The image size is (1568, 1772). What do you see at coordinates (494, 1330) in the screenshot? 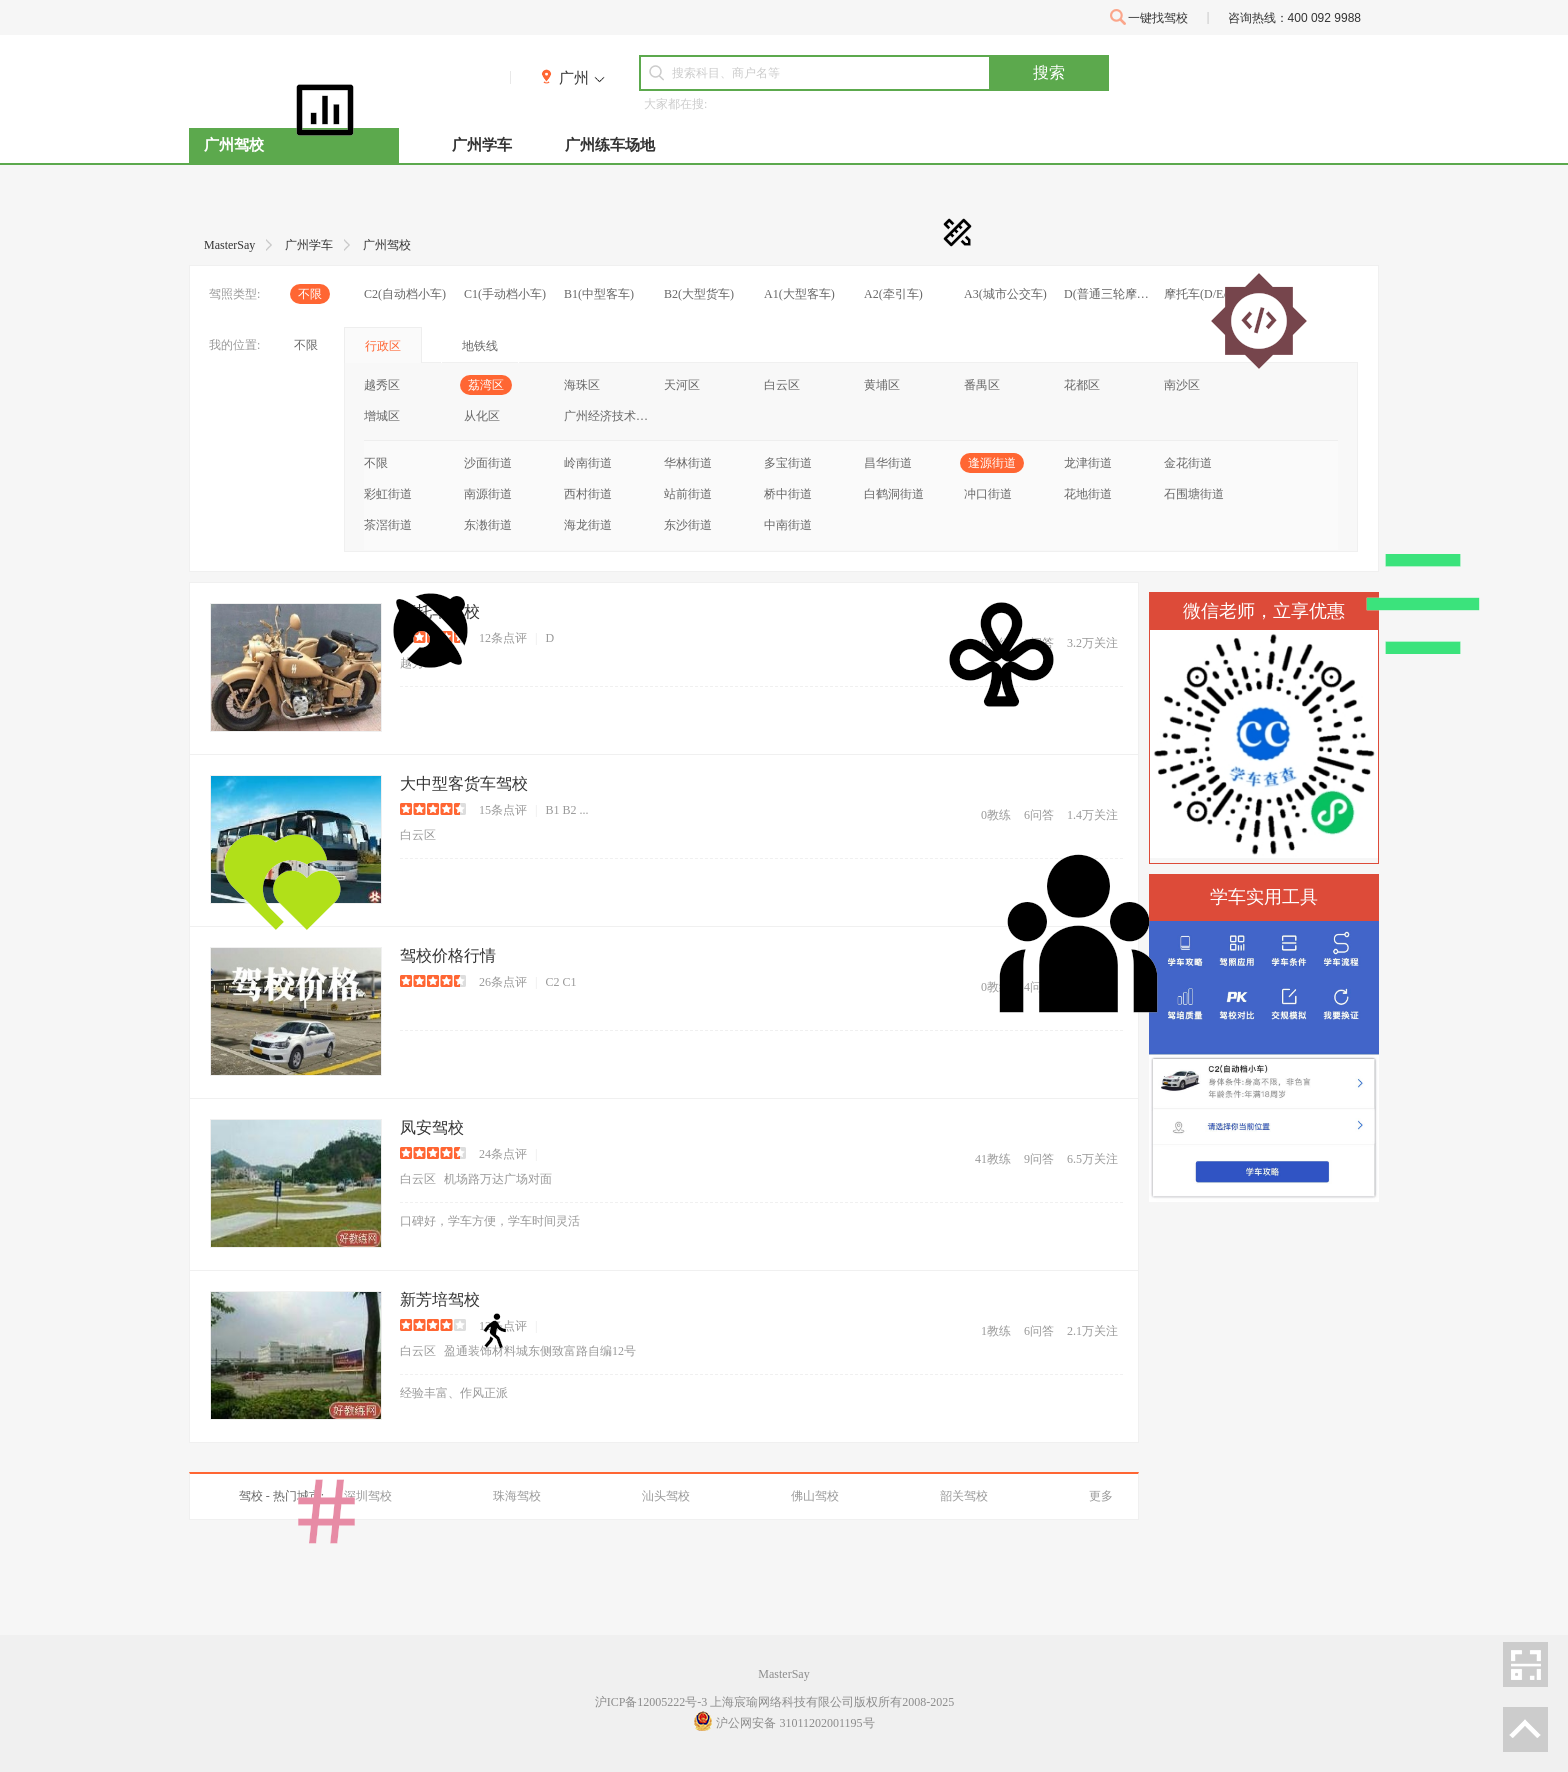
I see `select walking directions` at bounding box center [494, 1330].